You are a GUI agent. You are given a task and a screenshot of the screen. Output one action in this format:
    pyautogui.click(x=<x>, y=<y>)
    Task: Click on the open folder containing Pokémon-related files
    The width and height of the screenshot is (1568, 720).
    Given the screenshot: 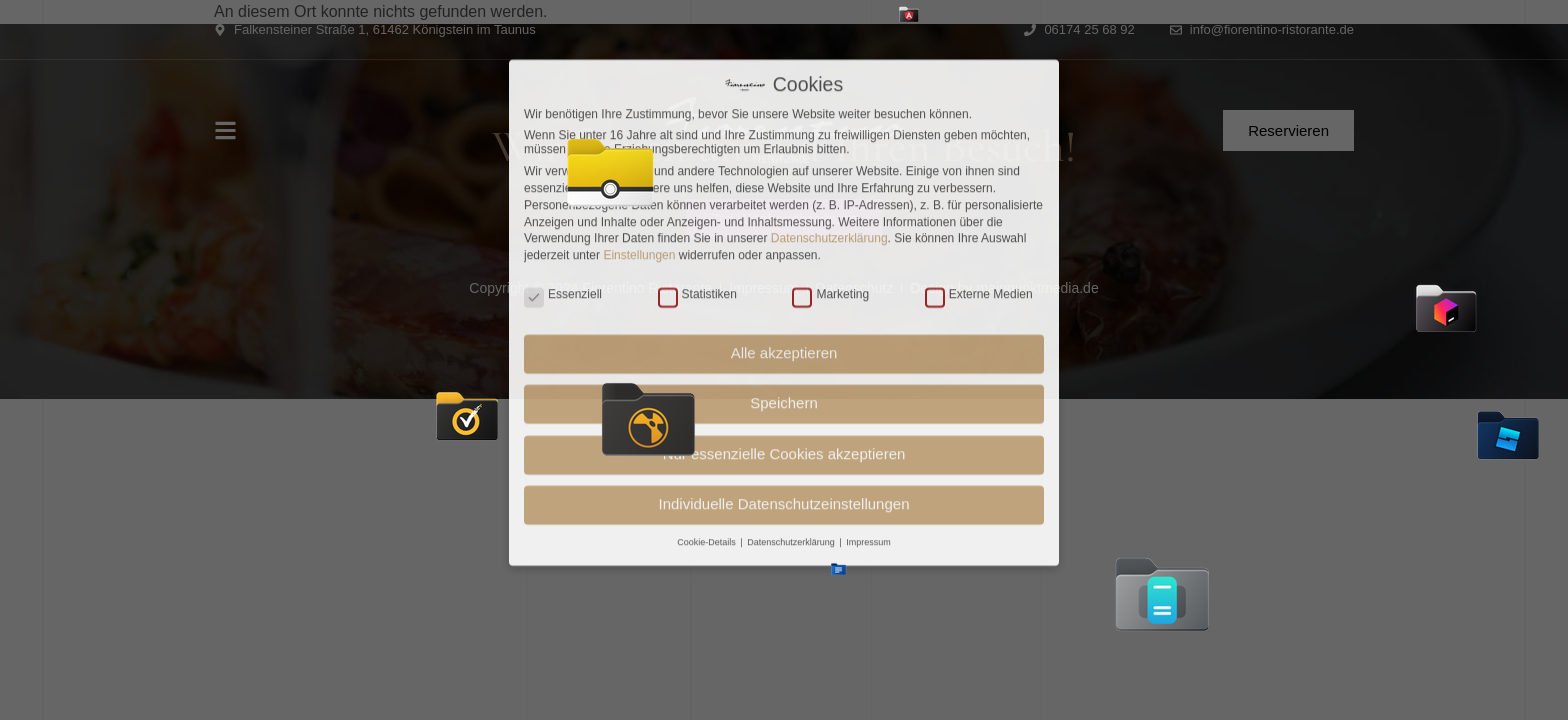 What is the action you would take?
    pyautogui.click(x=610, y=175)
    